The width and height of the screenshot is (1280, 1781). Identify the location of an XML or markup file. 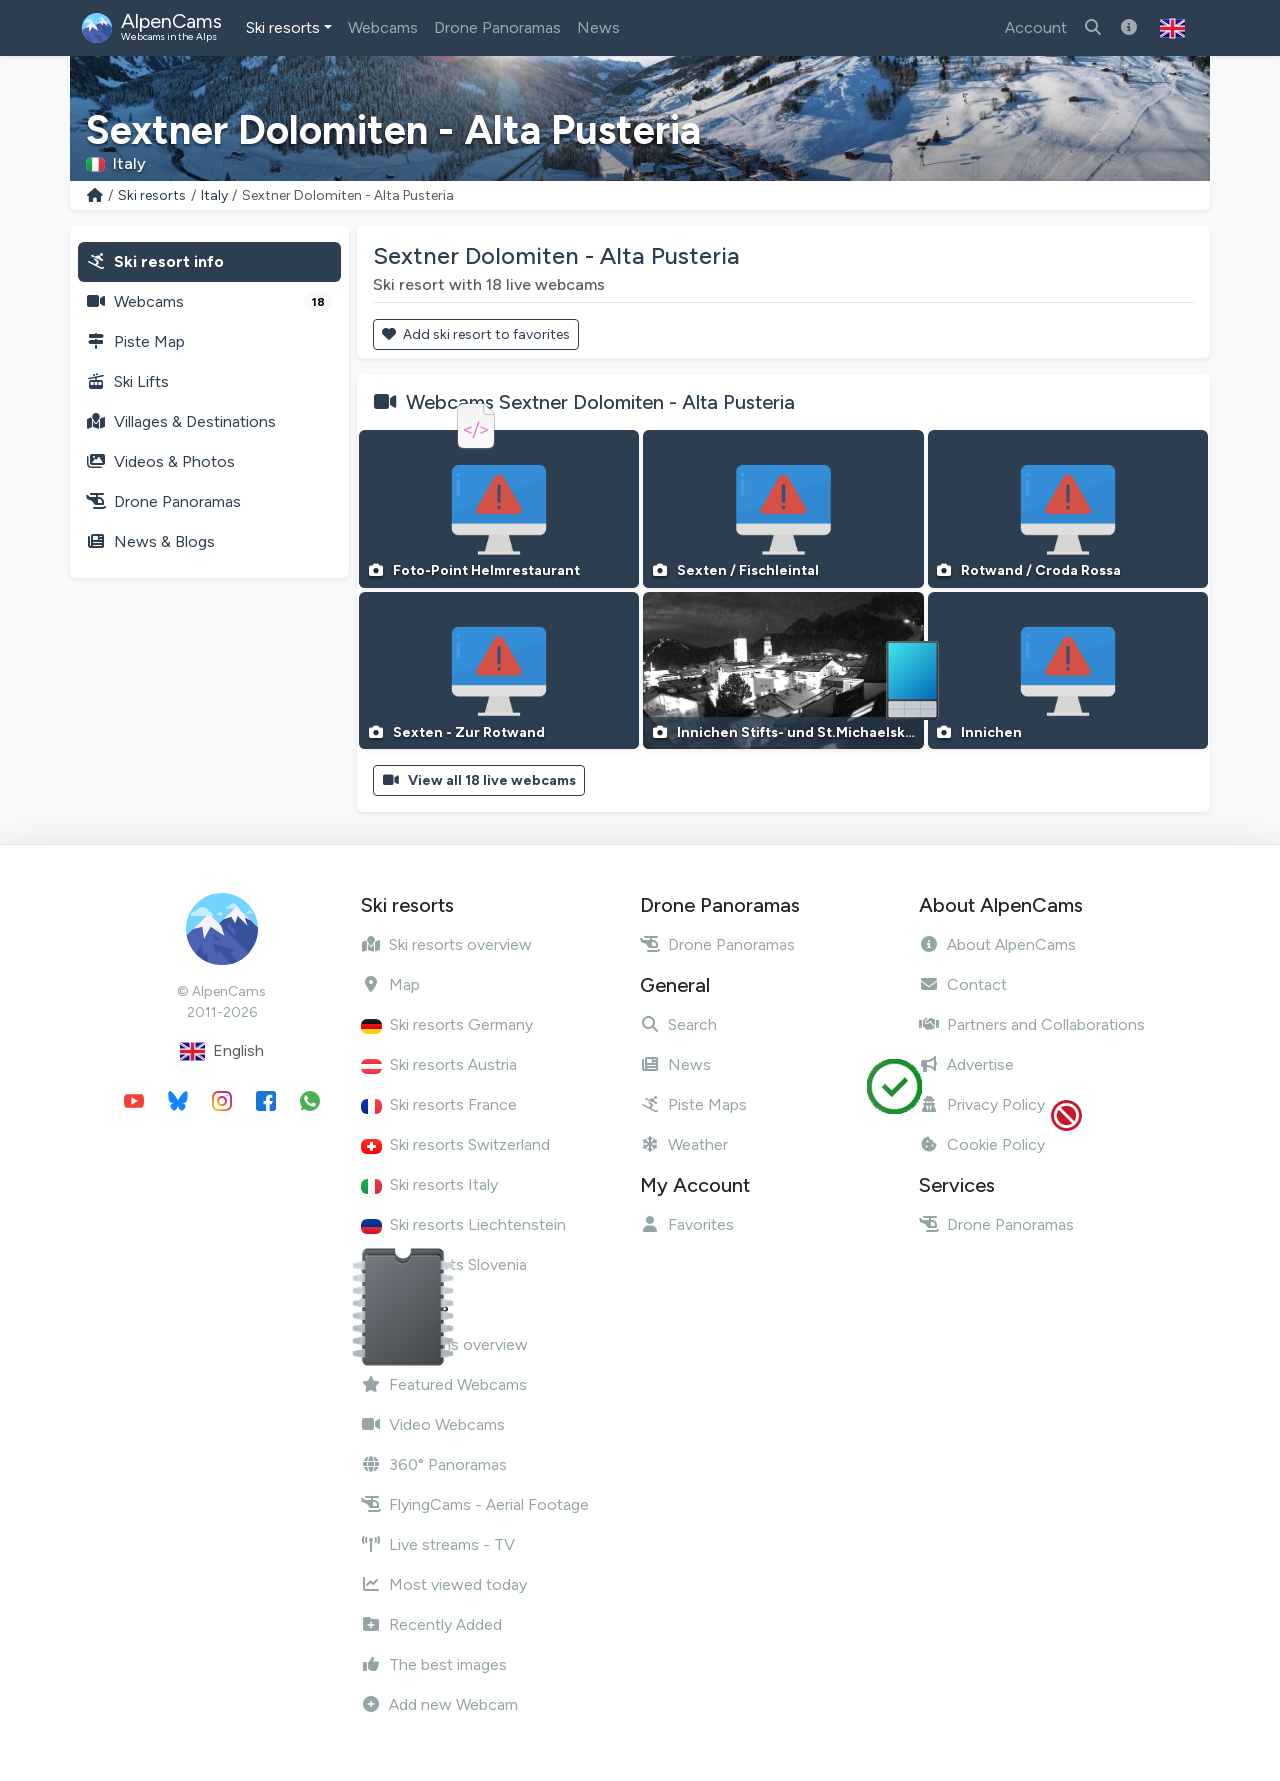
(476, 426).